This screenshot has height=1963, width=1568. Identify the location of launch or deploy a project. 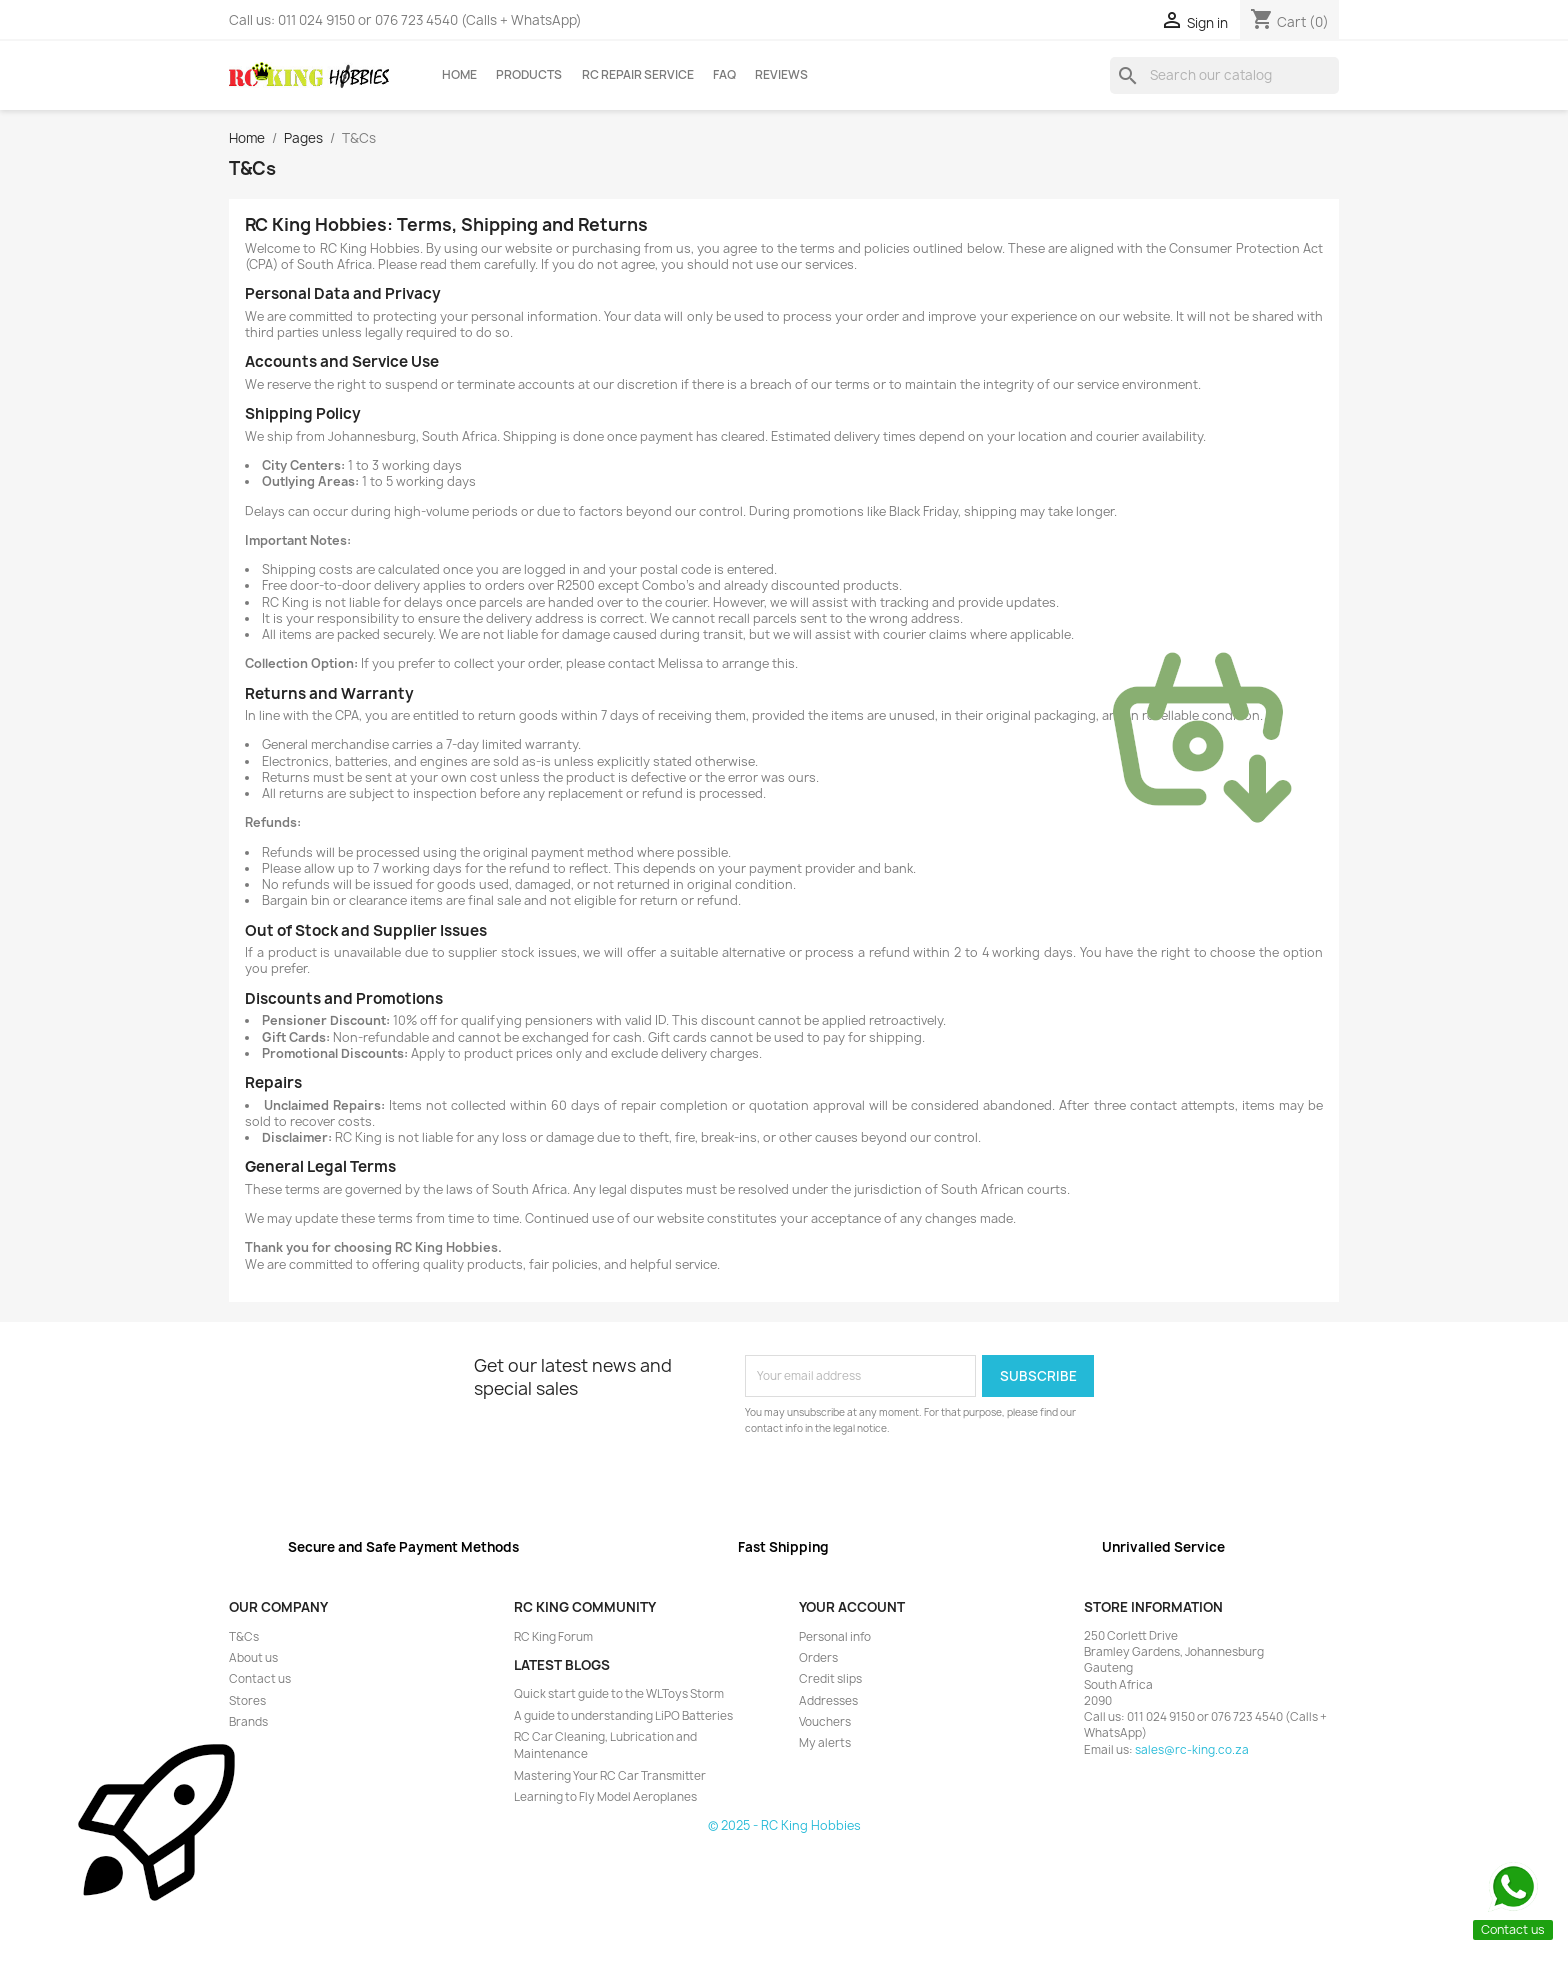
(156, 1822).